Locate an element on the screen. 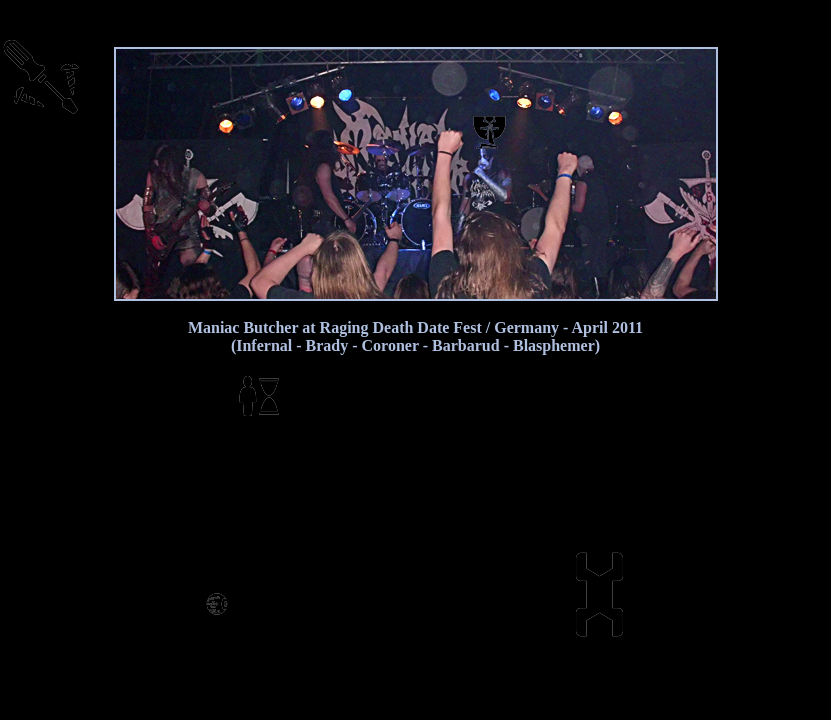 This screenshot has width=831, height=720. view player's time spent in game is located at coordinates (259, 396).